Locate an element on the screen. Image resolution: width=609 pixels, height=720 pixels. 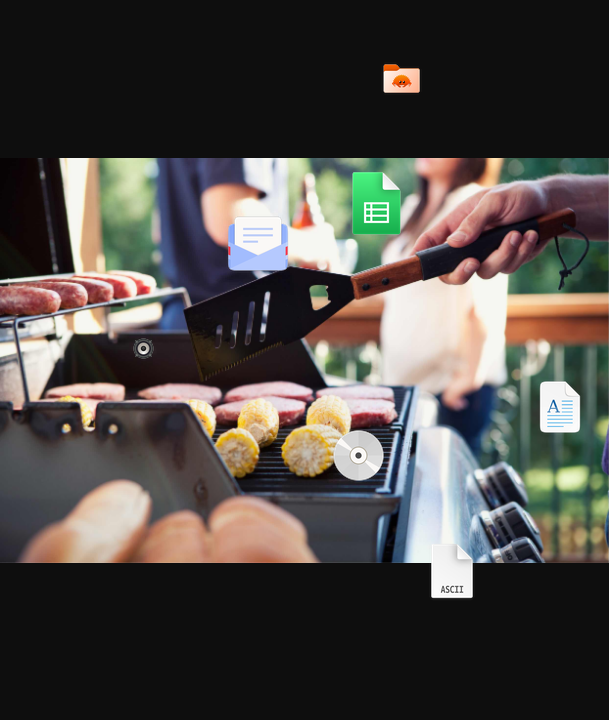
open an opendocument spreadsheet template file is located at coordinates (376, 204).